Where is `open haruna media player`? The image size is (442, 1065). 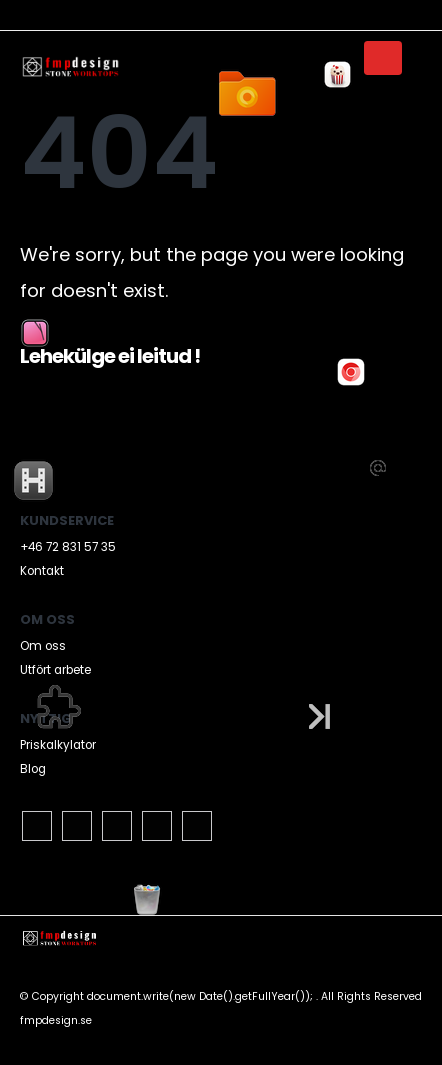
open haruna media player is located at coordinates (33, 480).